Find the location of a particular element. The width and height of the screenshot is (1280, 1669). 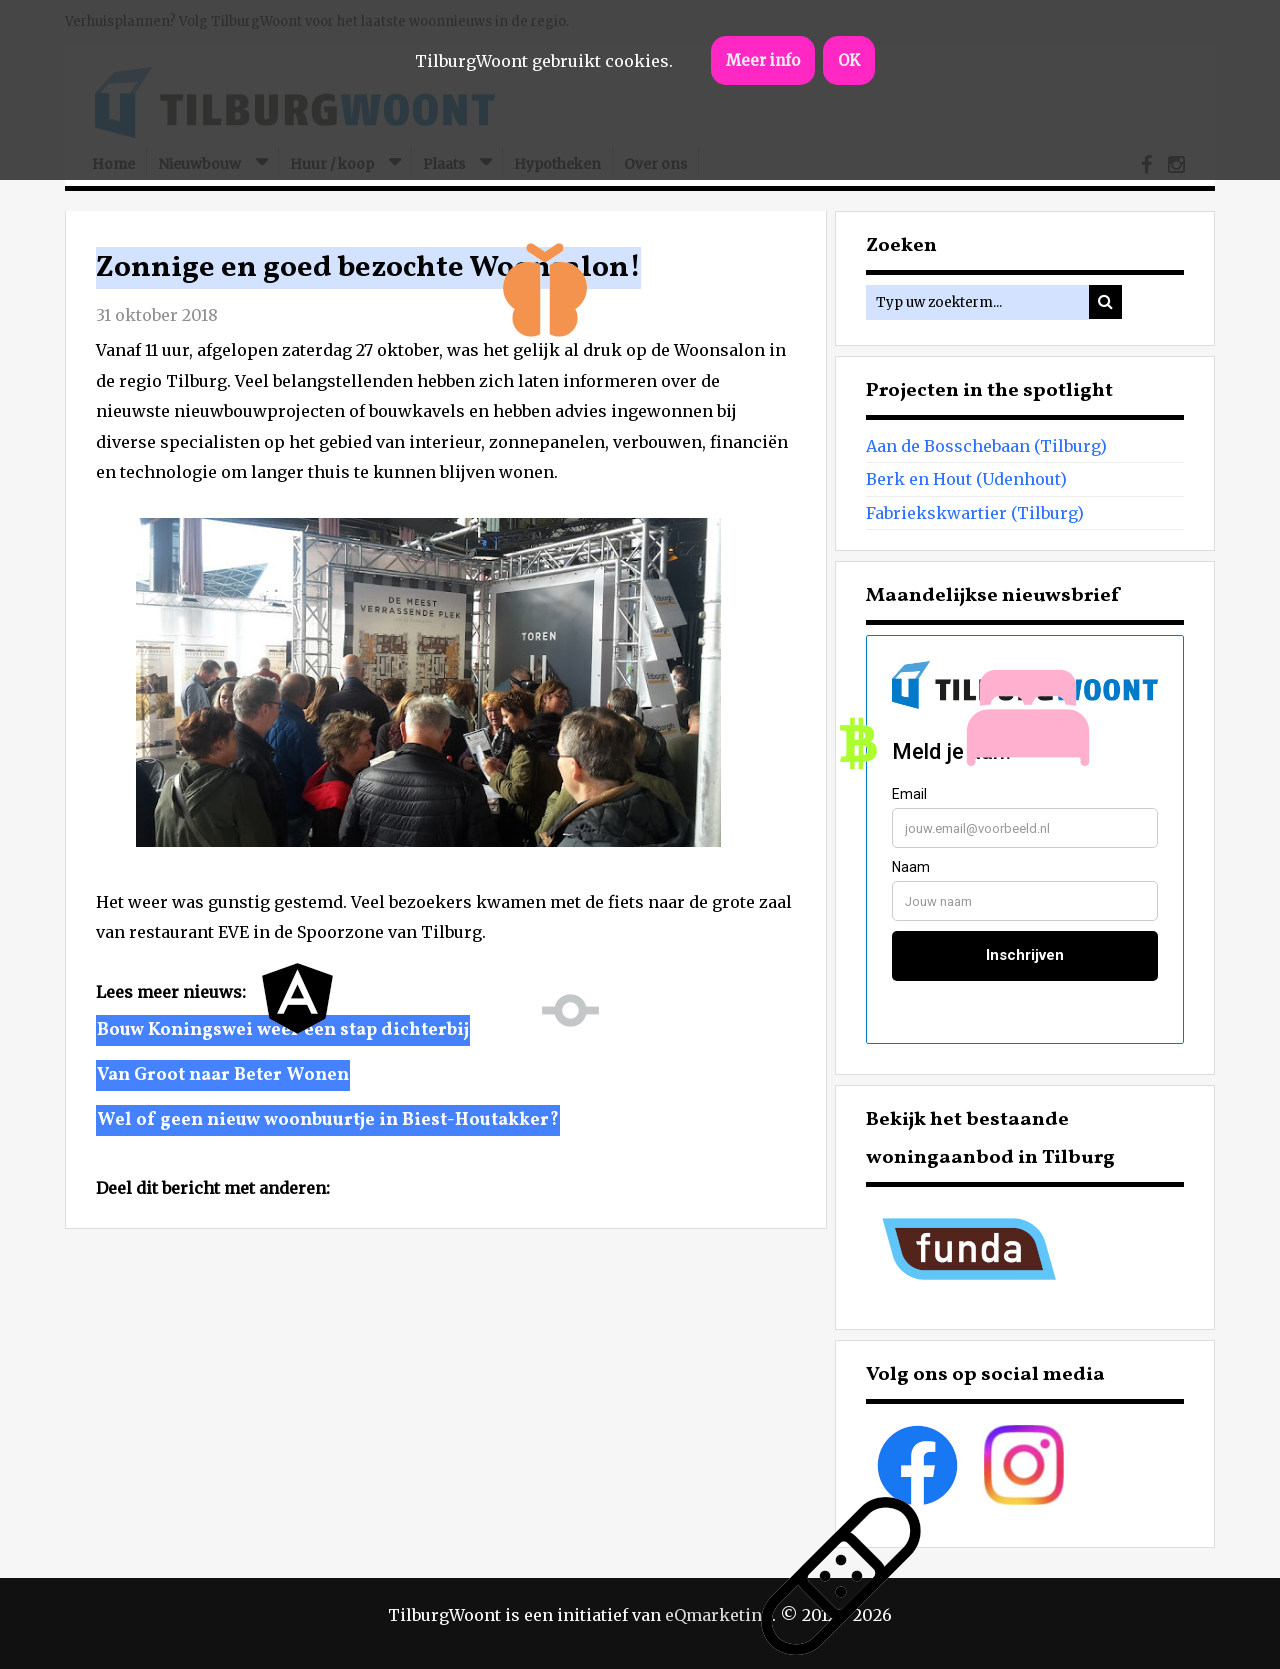

angular framework logo is located at coordinates (297, 998).